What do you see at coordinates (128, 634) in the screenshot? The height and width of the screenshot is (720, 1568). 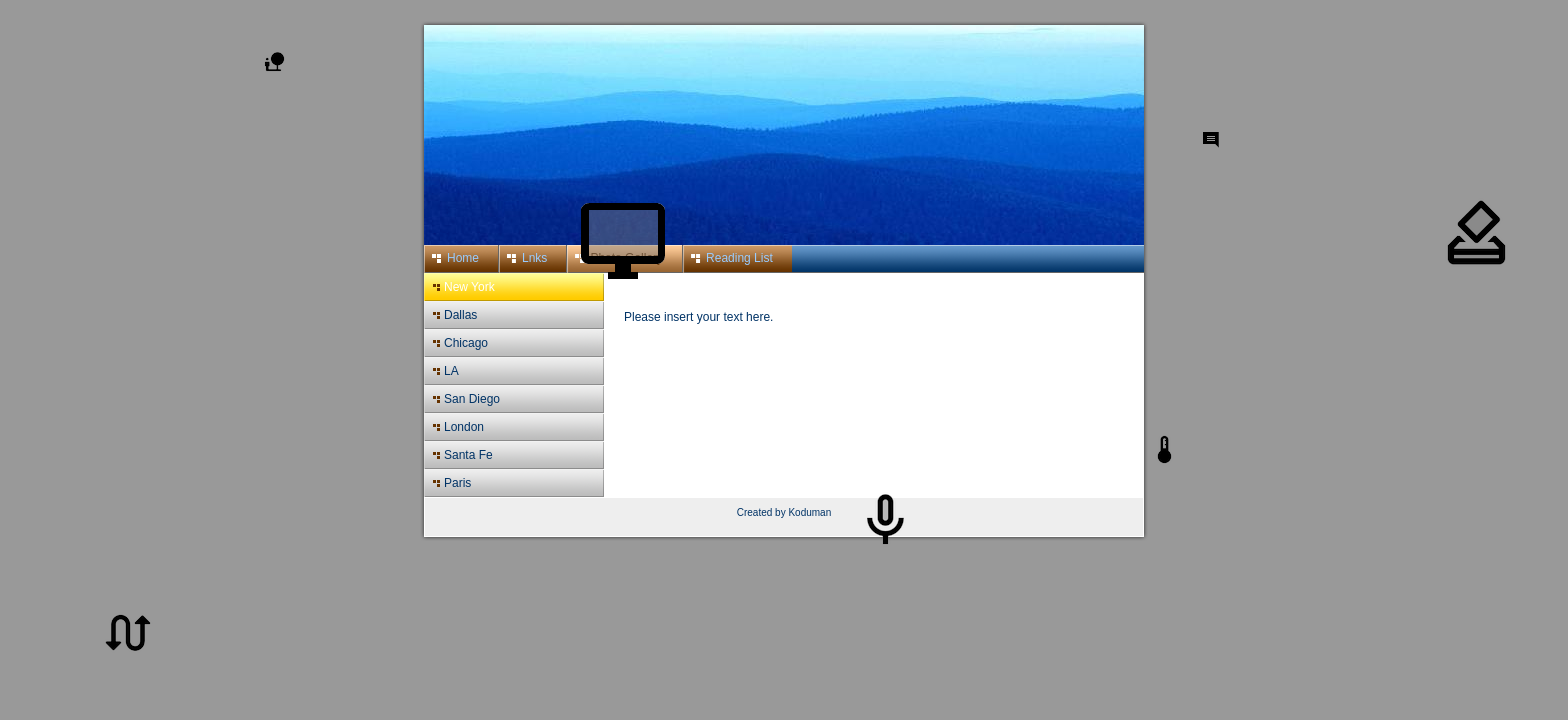 I see `swap or switch between active calls` at bounding box center [128, 634].